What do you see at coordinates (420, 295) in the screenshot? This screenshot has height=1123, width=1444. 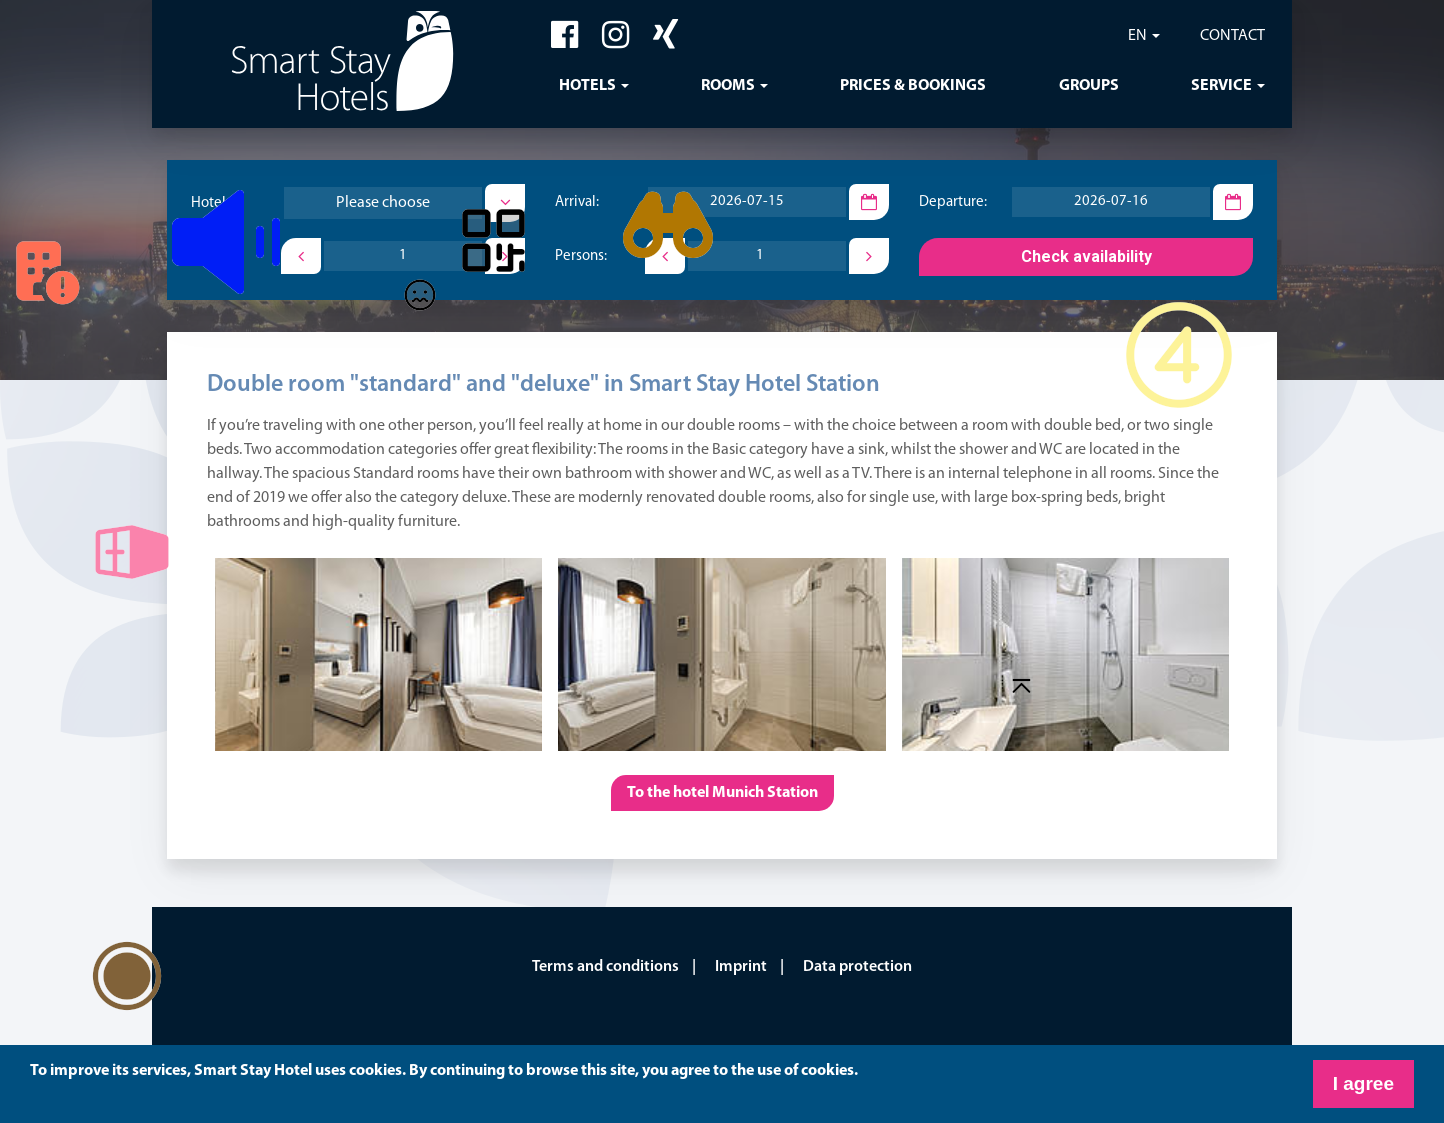 I see `indicates nervous or anxious status` at bounding box center [420, 295].